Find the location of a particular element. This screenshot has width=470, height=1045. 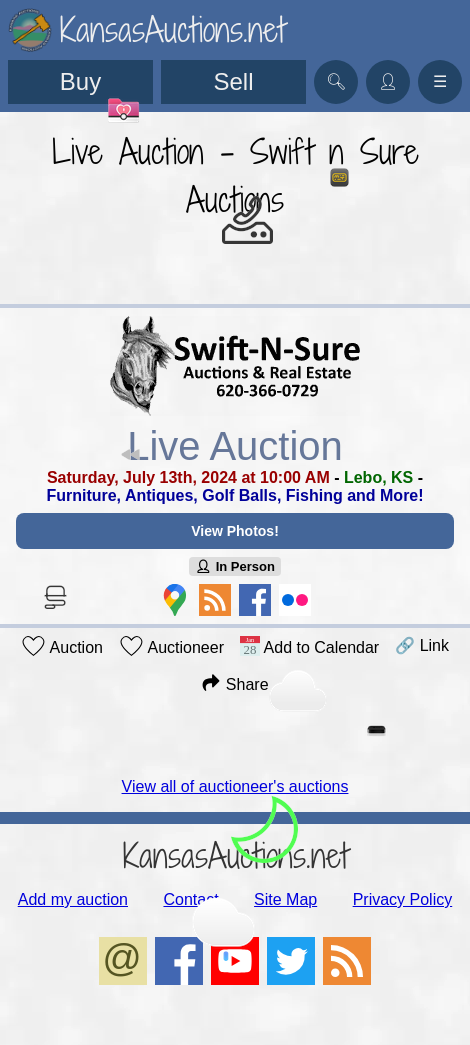

indicates half-width input mode is active in fcitx is located at coordinates (264, 829).